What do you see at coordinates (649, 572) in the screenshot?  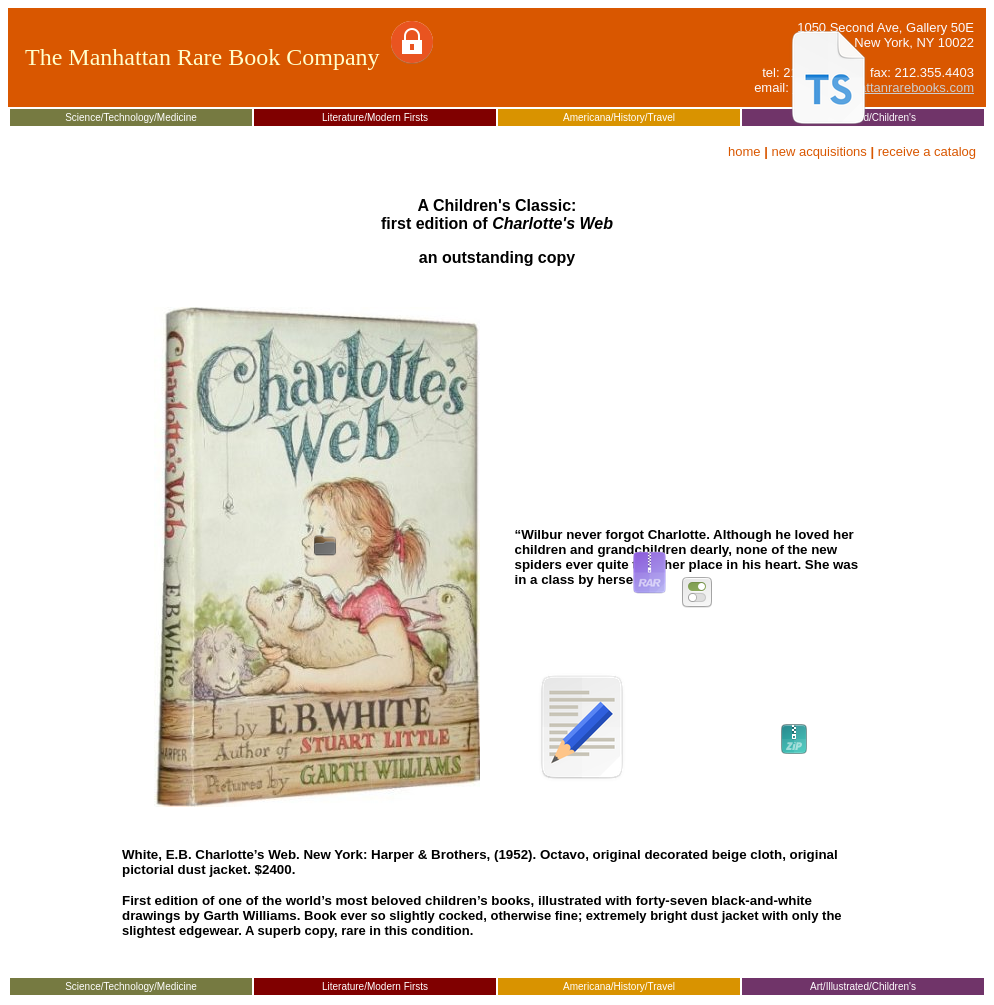 I see `a compressed RAR archive file` at bounding box center [649, 572].